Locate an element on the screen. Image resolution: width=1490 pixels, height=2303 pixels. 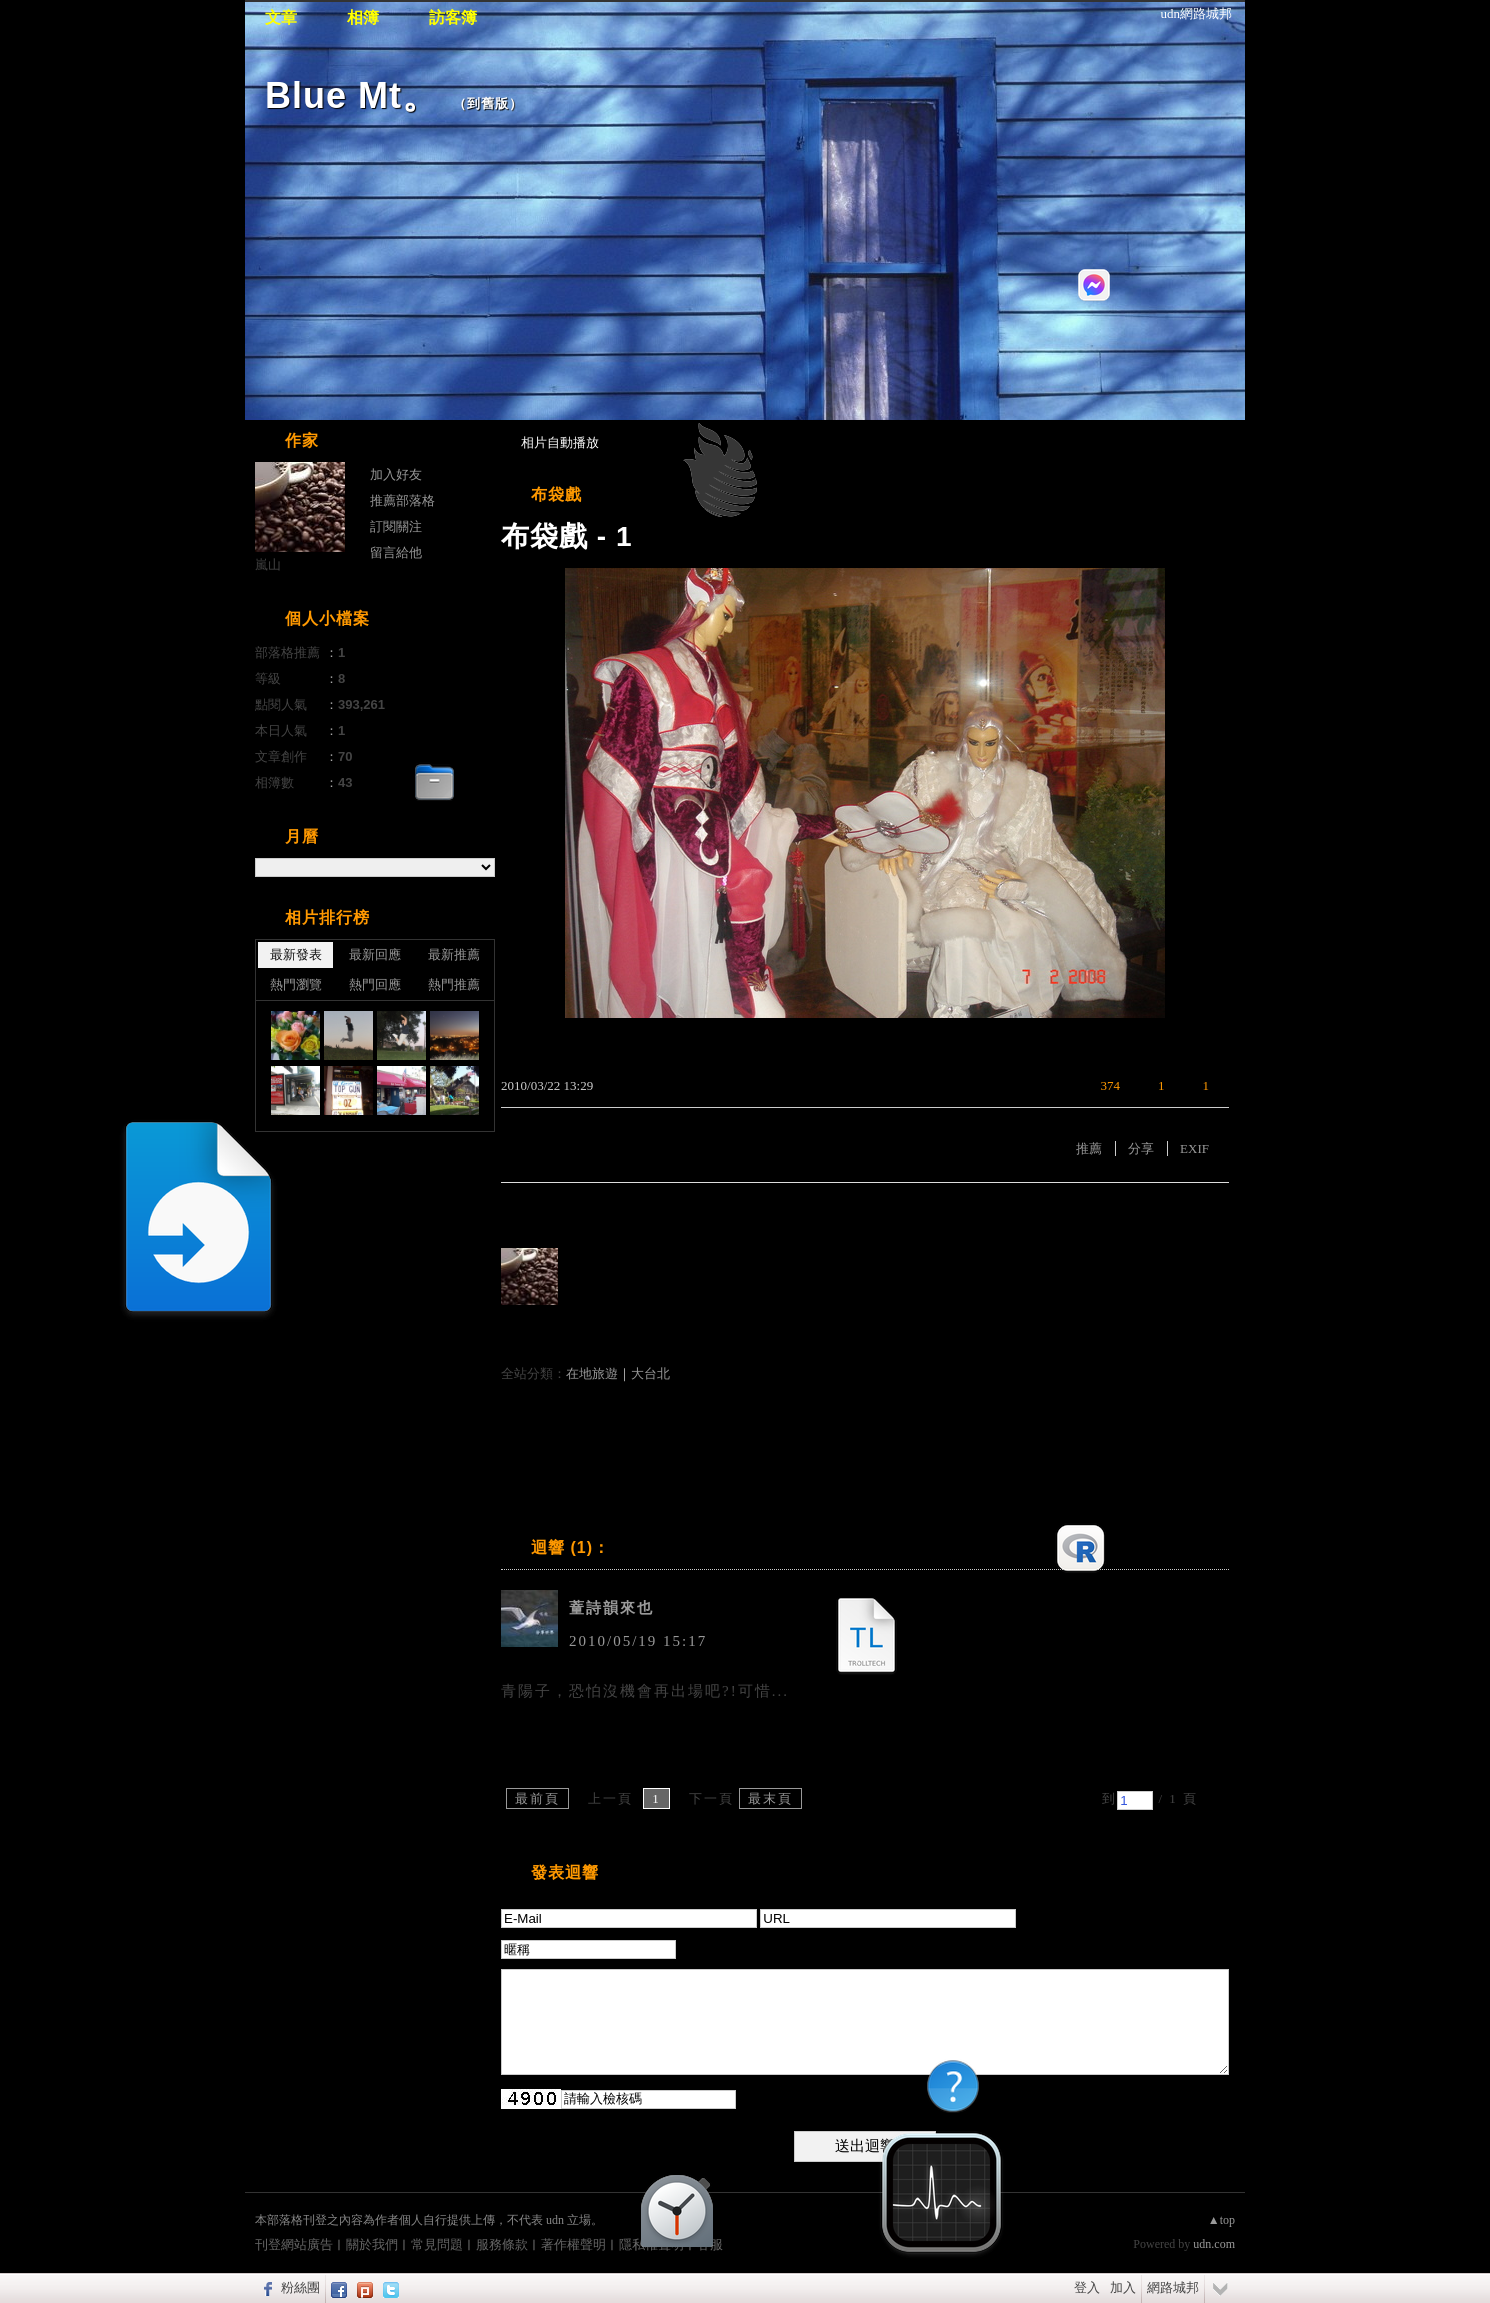
open power statistics and battery monitoring app is located at coordinates (941, 2192).